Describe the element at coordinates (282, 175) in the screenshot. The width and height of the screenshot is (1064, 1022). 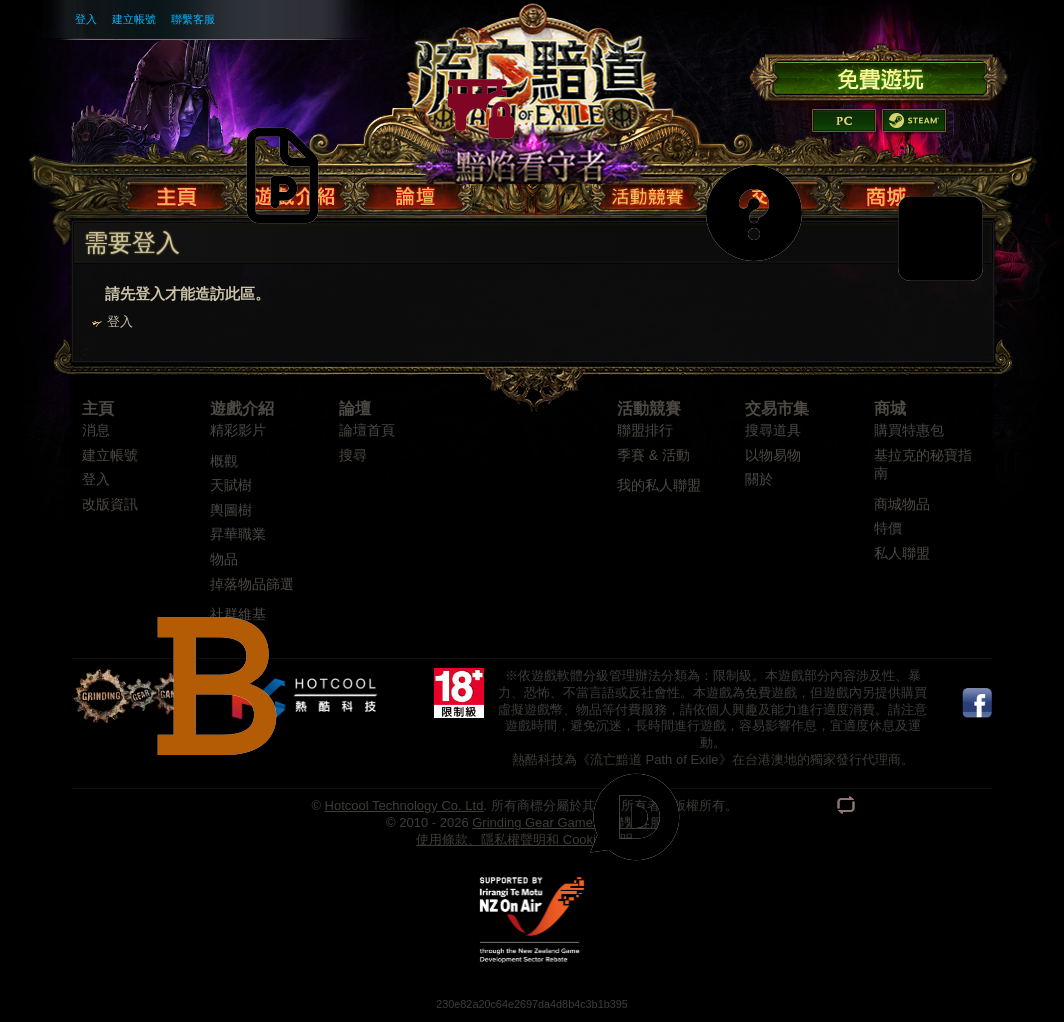
I see `open a powerpoint file` at that location.